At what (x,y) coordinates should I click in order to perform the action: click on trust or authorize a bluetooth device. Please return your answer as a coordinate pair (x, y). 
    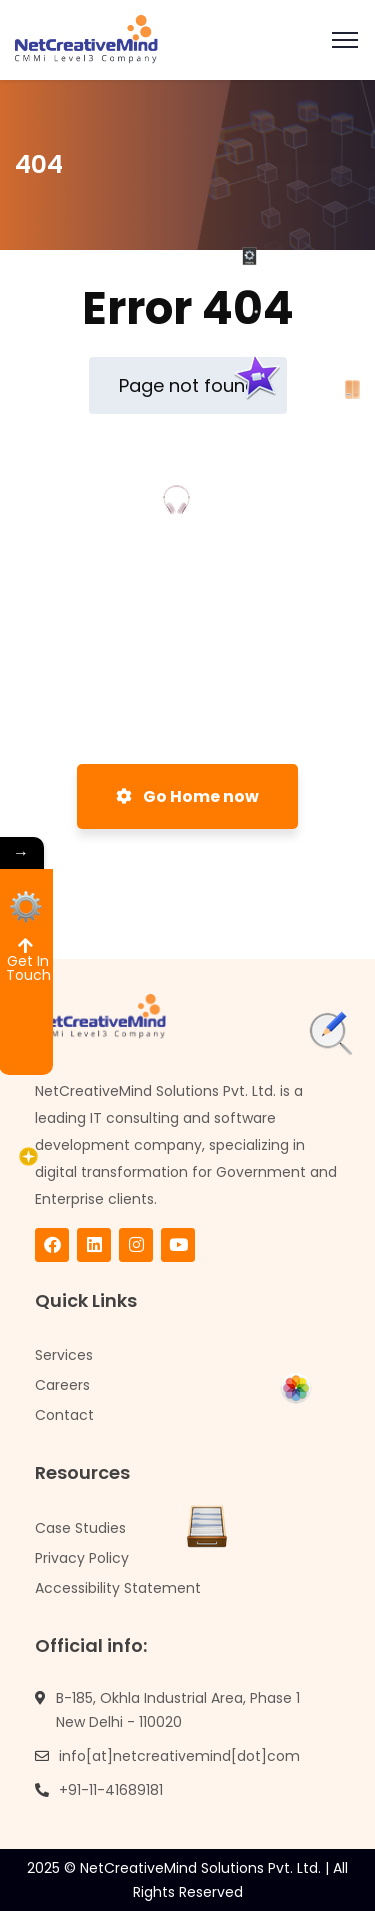
    Looking at the image, I should click on (28, 1156).